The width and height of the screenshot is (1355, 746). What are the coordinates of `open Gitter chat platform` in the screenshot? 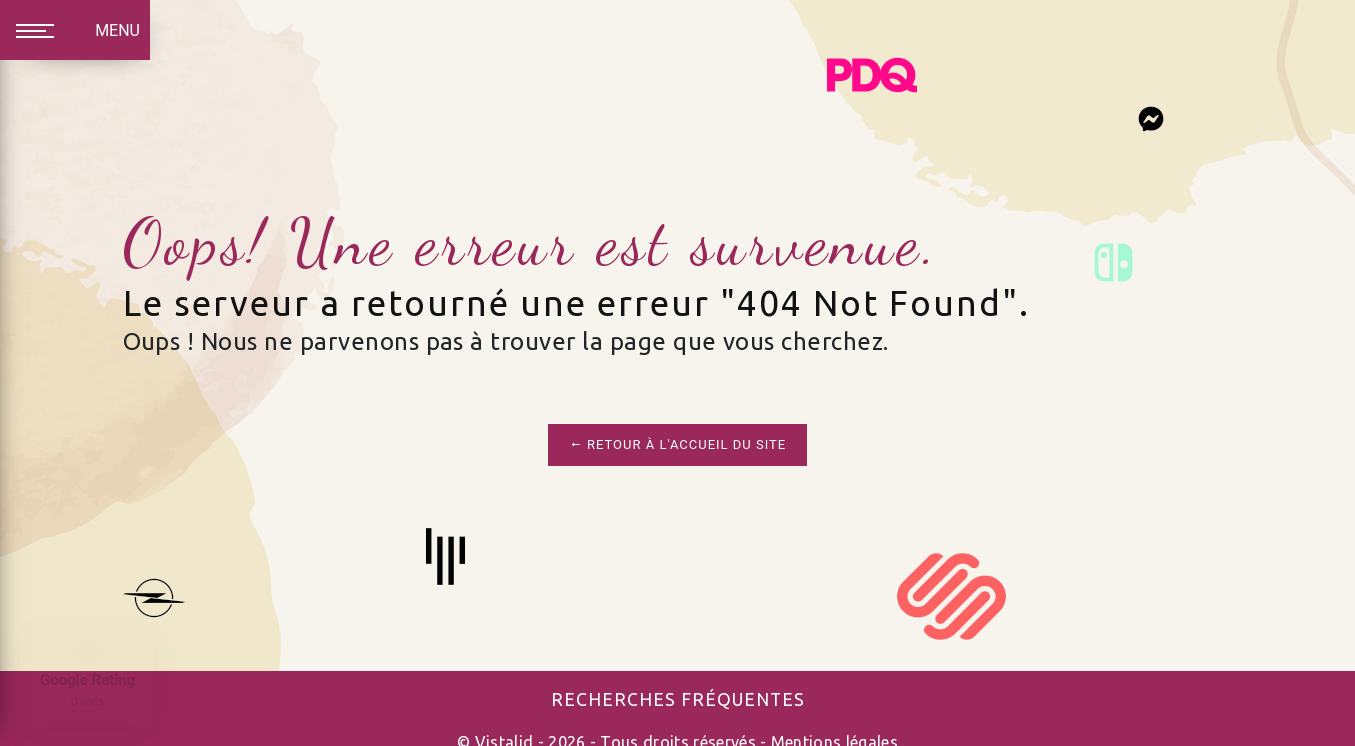 It's located at (445, 556).